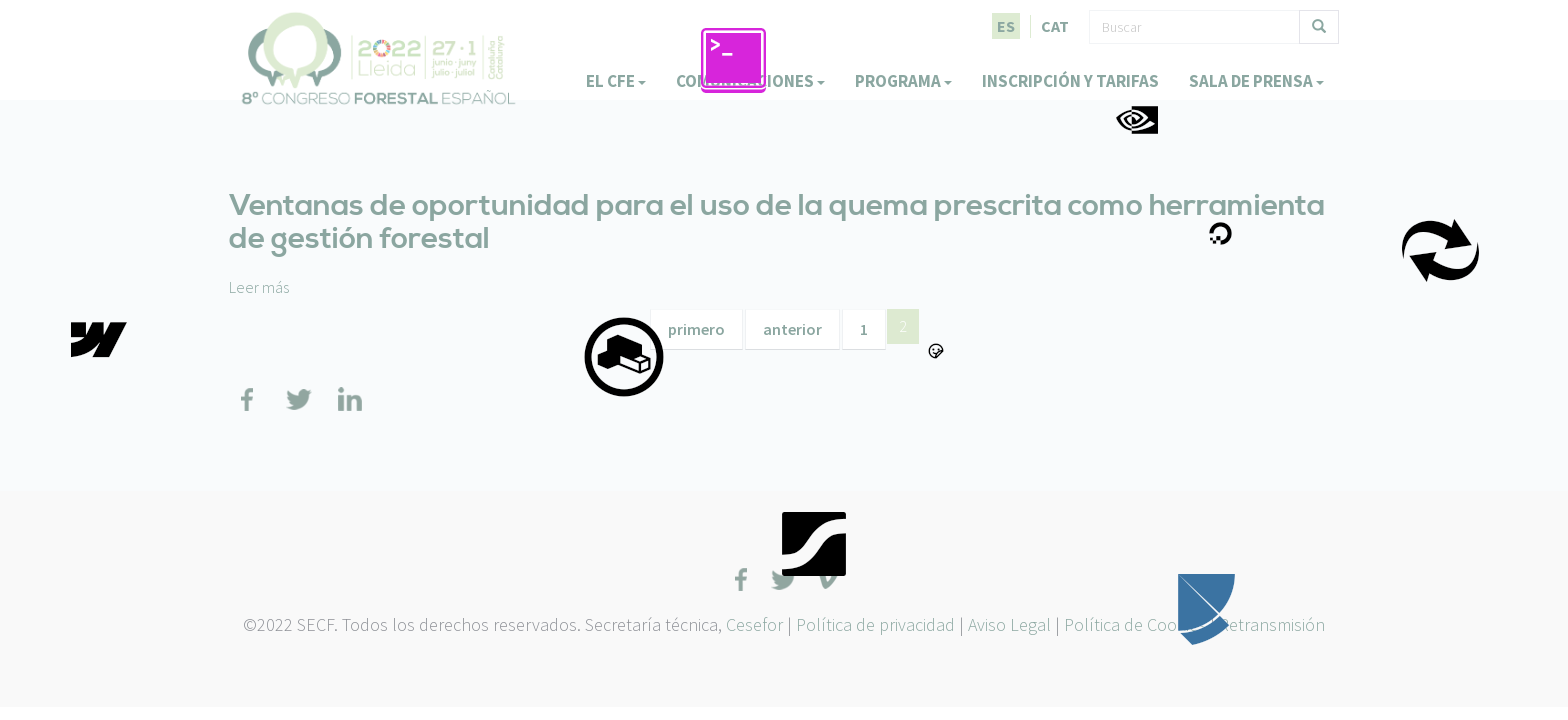 The image size is (1568, 720). What do you see at coordinates (1137, 120) in the screenshot?
I see `nvidia brand logo` at bounding box center [1137, 120].